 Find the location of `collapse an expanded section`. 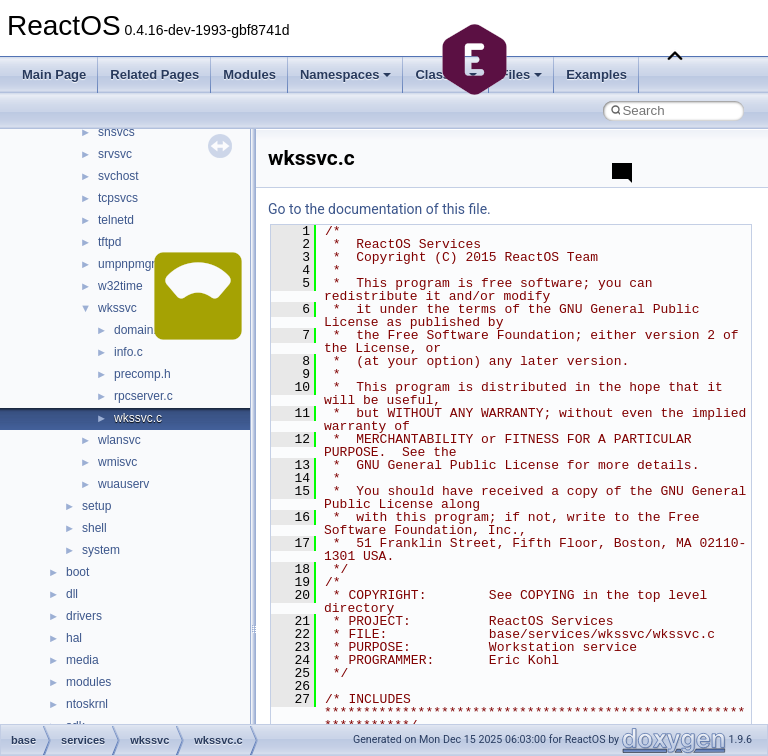

collapse an expanded section is located at coordinates (675, 56).